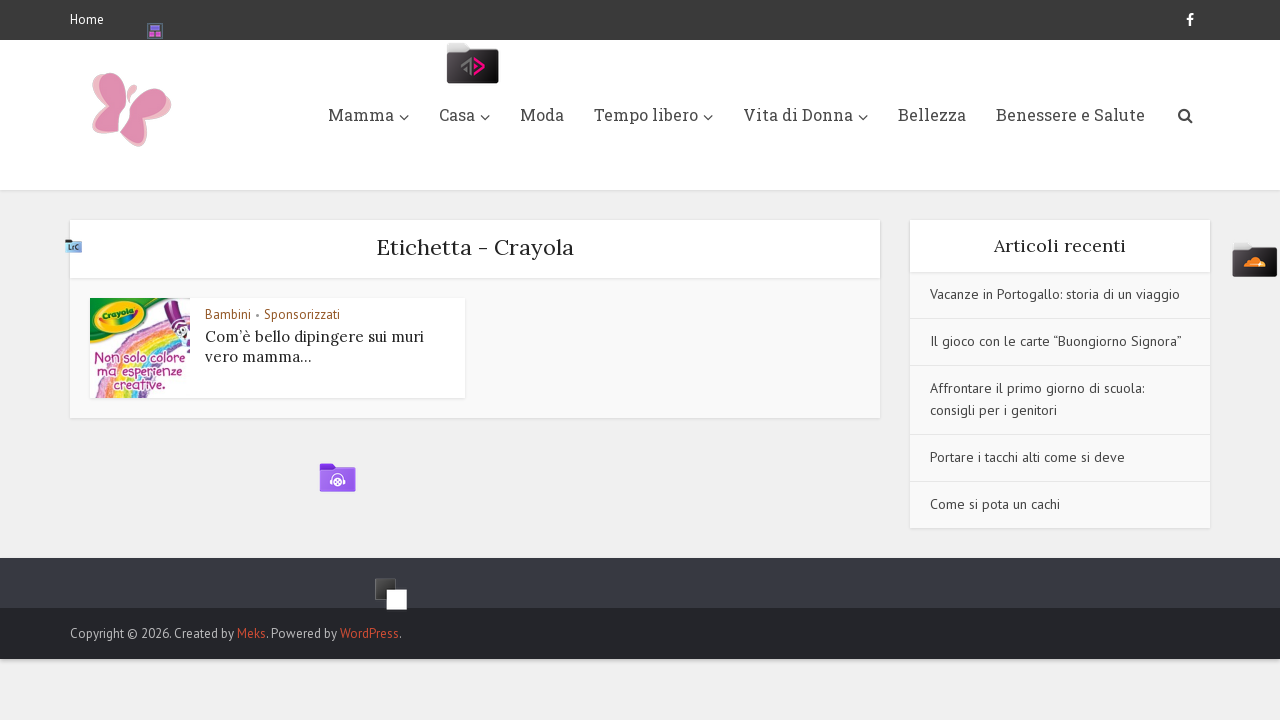  What do you see at coordinates (391, 595) in the screenshot?
I see `toggle high contrast mode` at bounding box center [391, 595].